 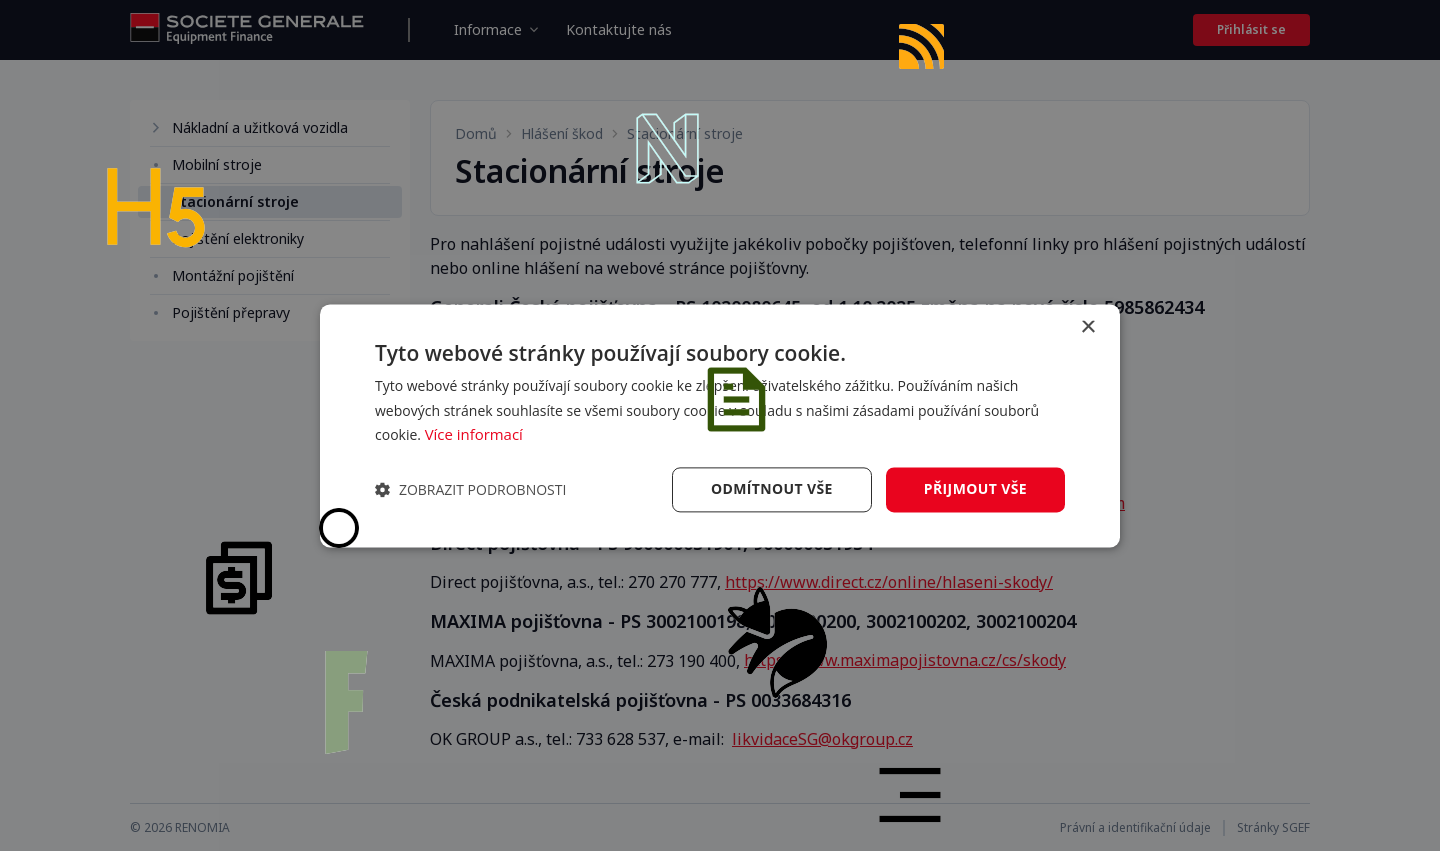 I want to click on launch fortnite game, so click(x=346, y=702).